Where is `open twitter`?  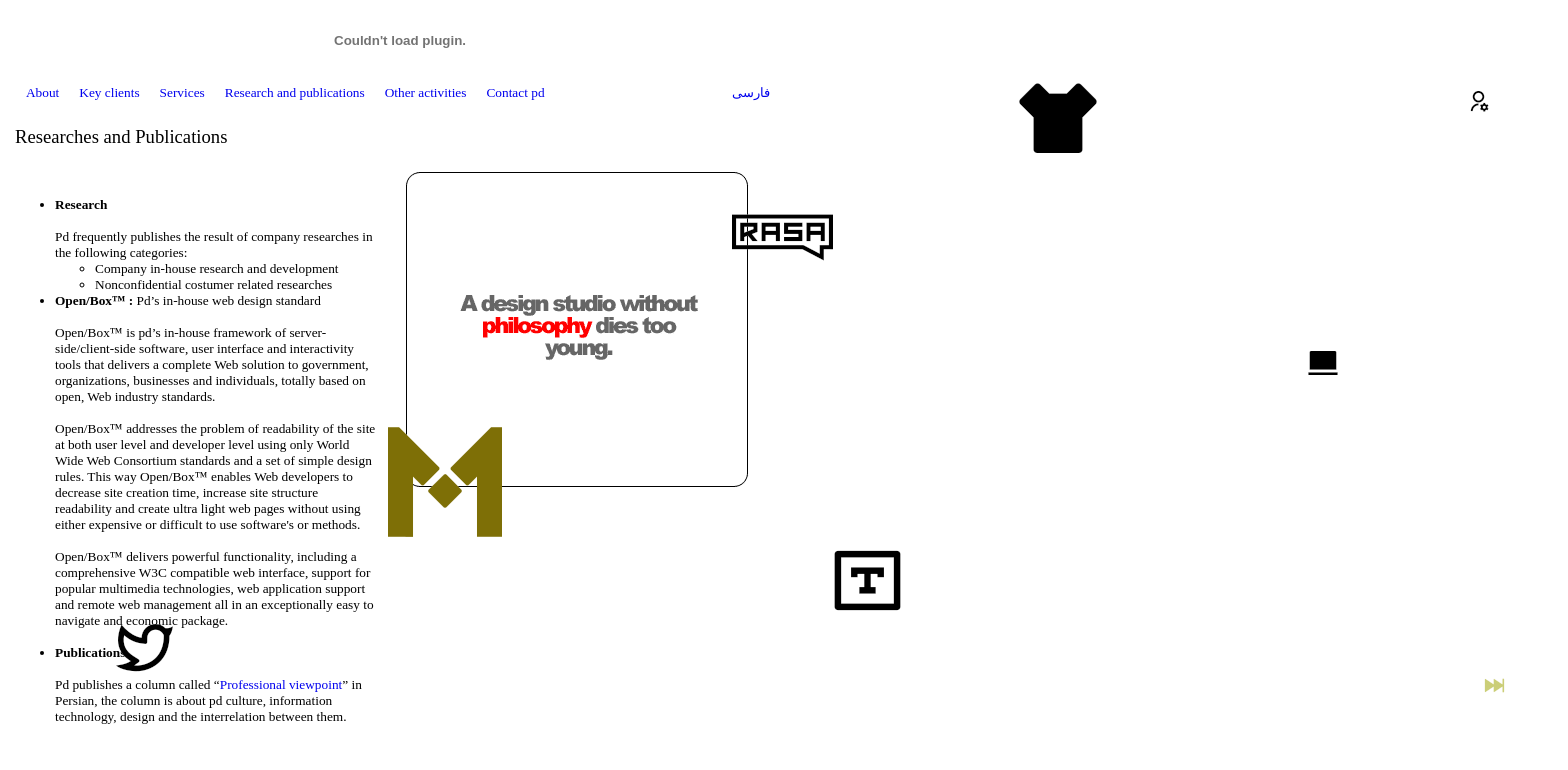
open twitter is located at coordinates (146, 648).